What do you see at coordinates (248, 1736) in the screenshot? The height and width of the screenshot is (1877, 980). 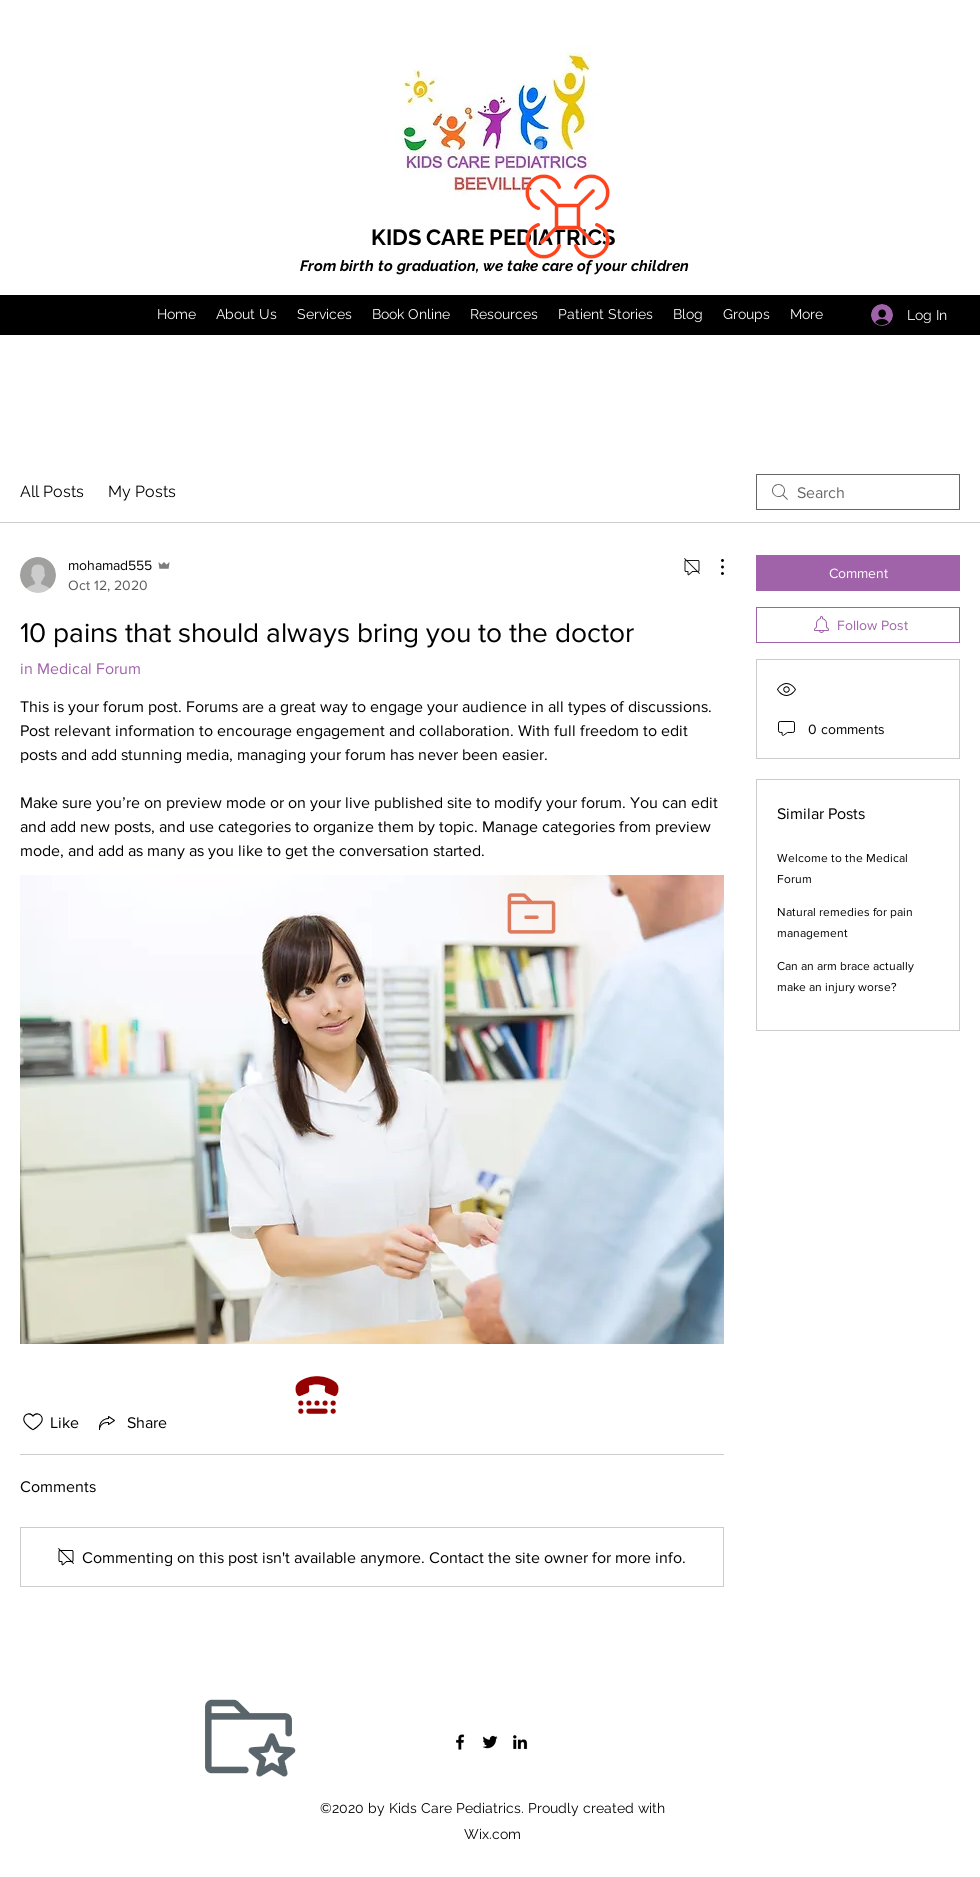 I see `access your starred or favorite folder` at bounding box center [248, 1736].